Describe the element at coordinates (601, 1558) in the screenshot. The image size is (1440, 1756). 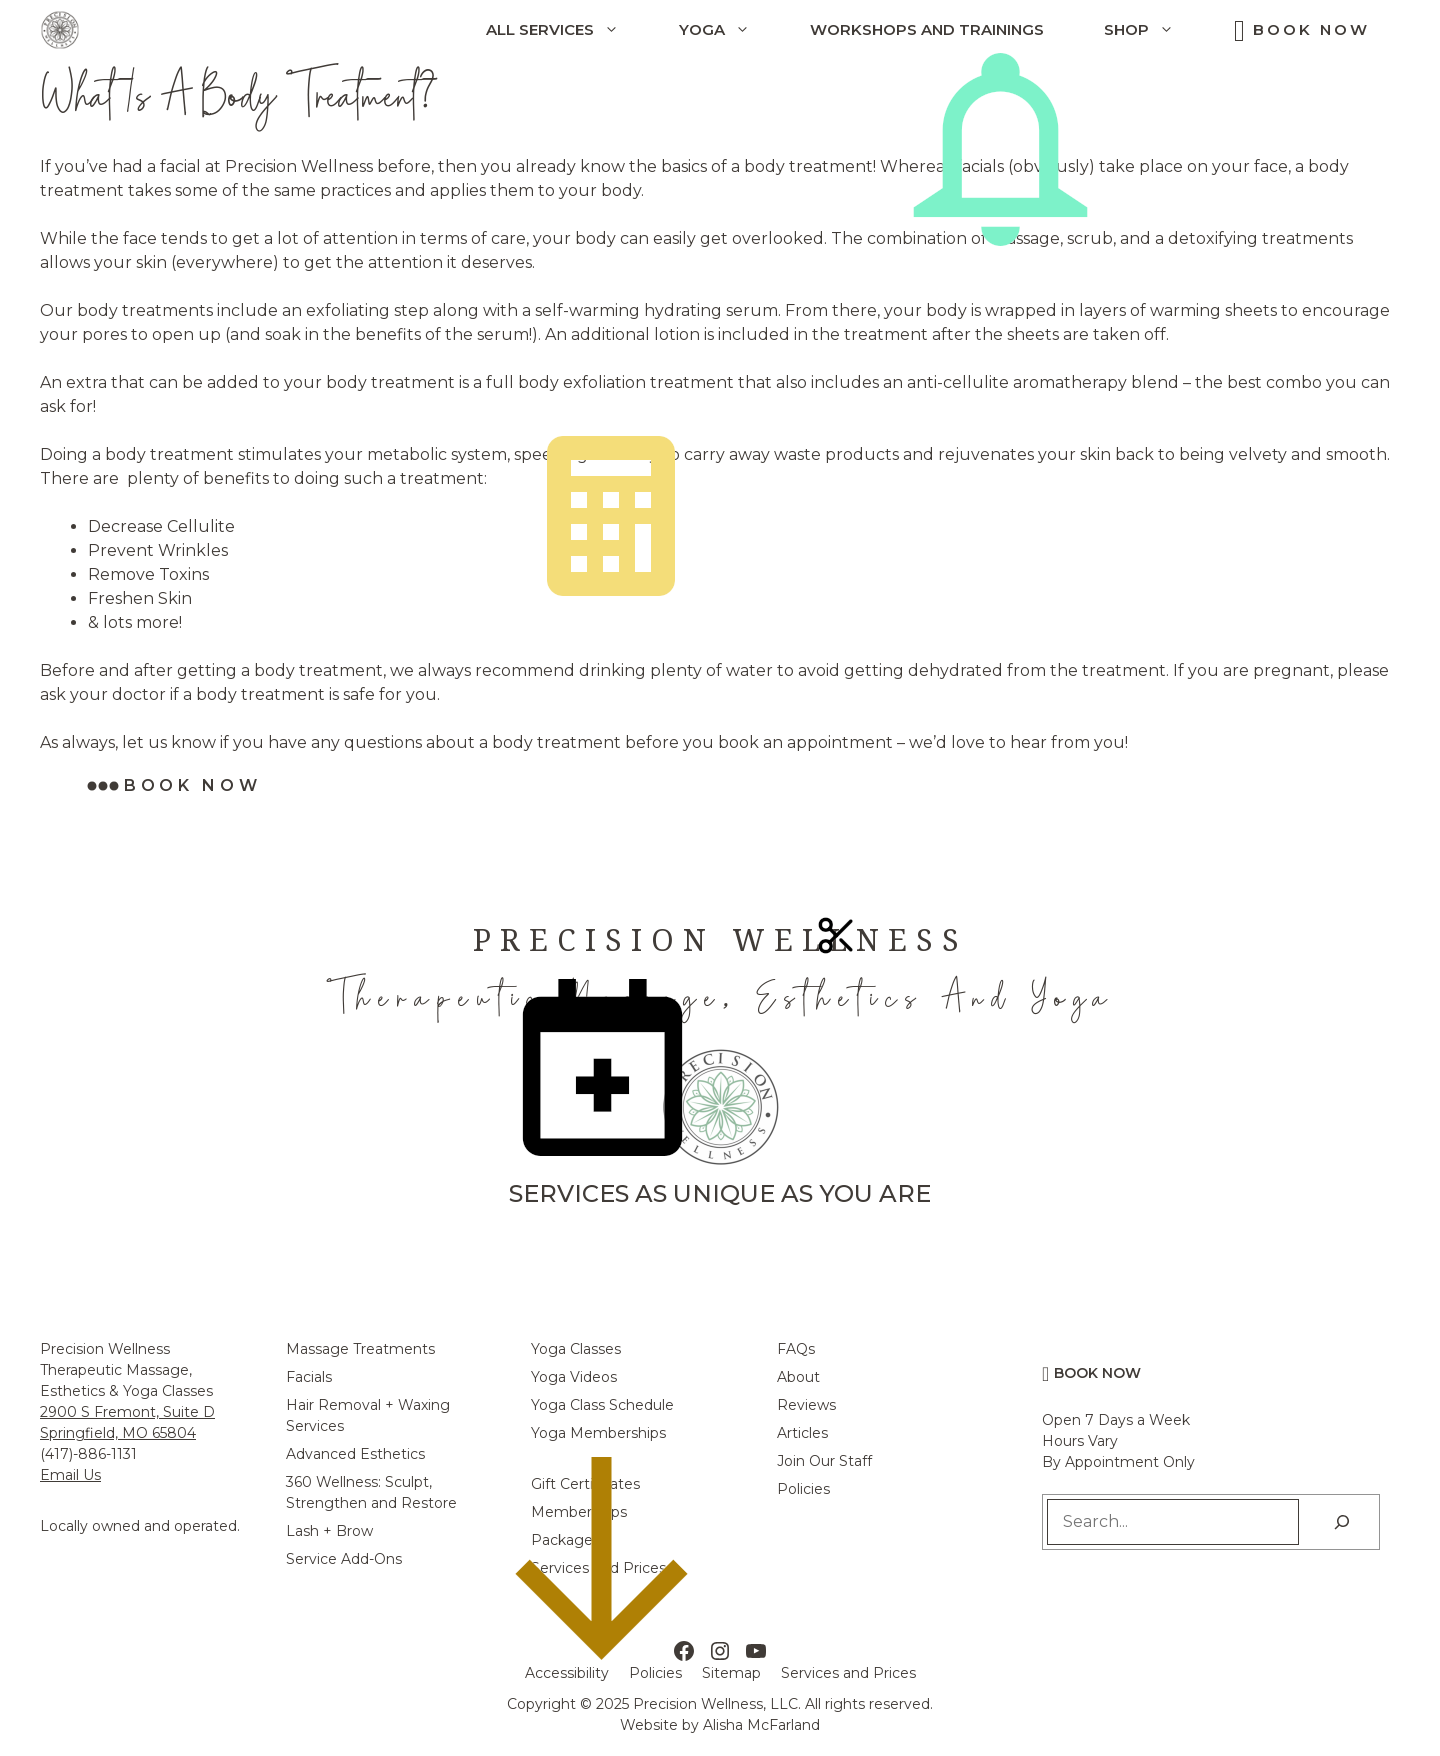
I see `scroll down or view more content` at that location.